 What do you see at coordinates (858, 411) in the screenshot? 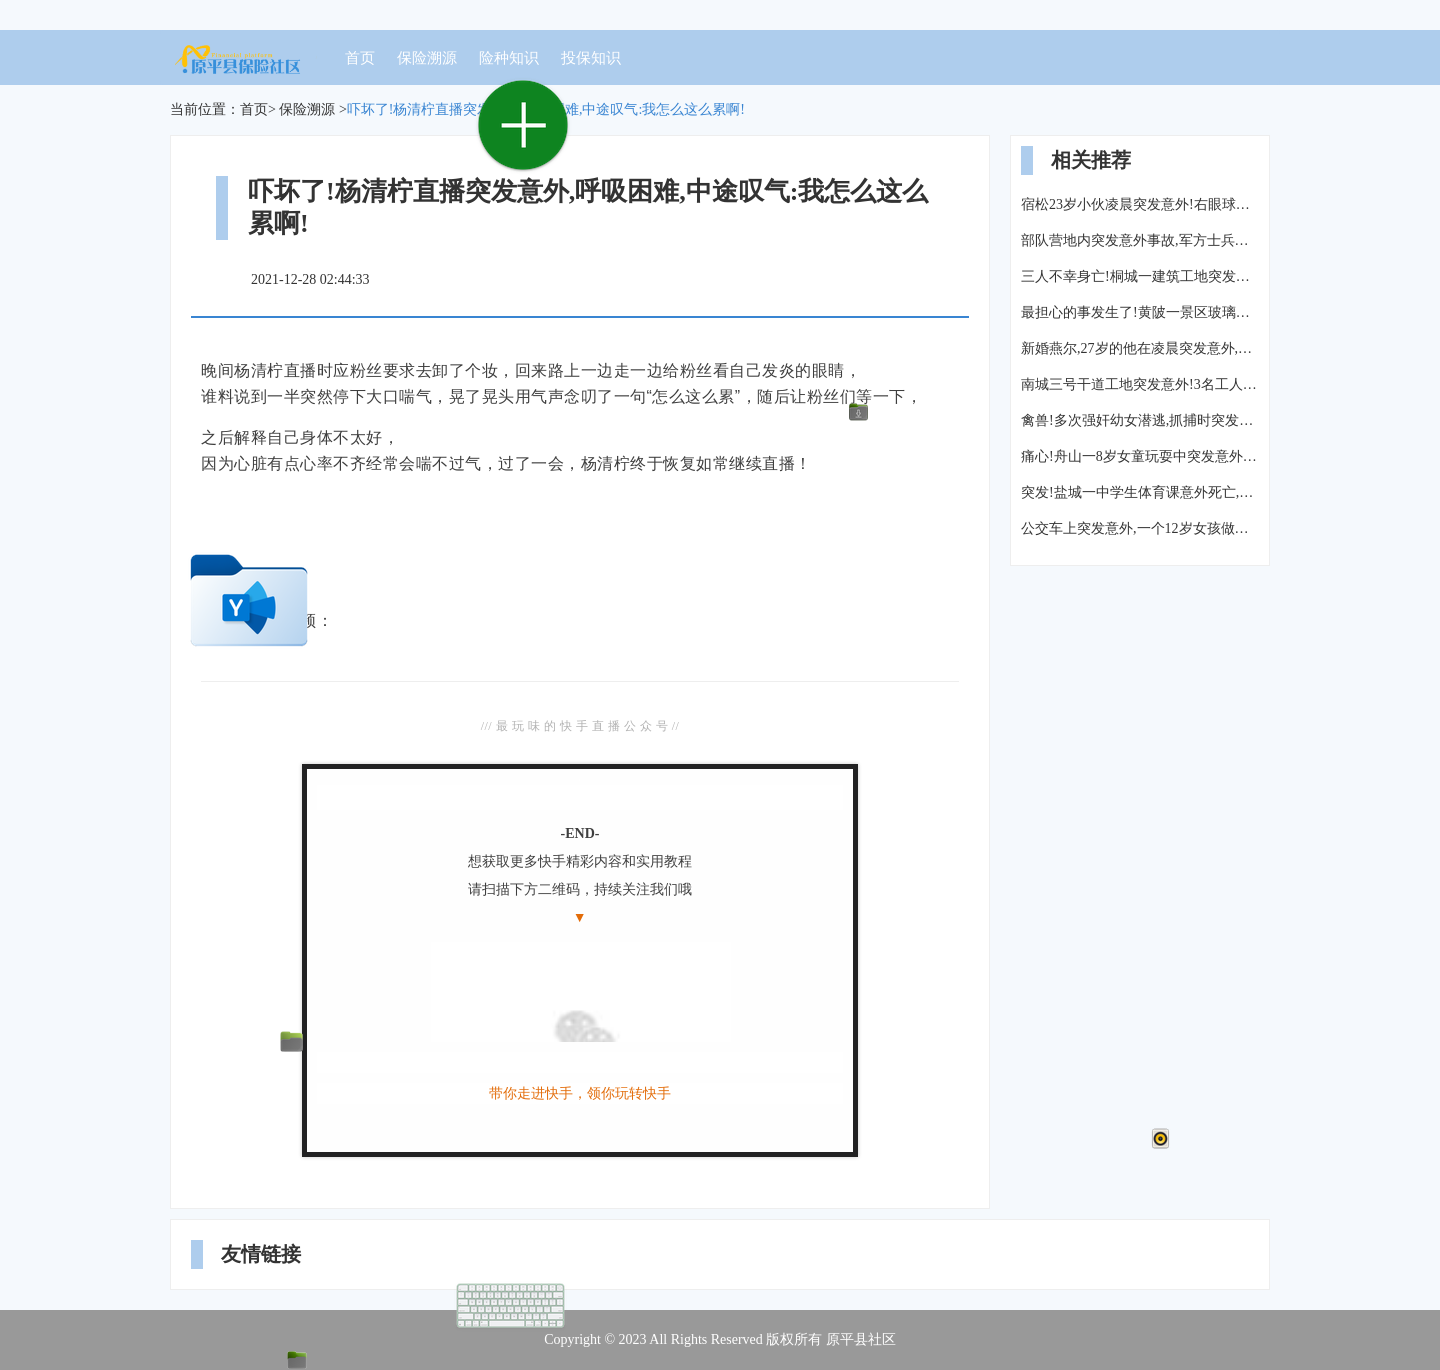
I see `access your downloads folder` at bounding box center [858, 411].